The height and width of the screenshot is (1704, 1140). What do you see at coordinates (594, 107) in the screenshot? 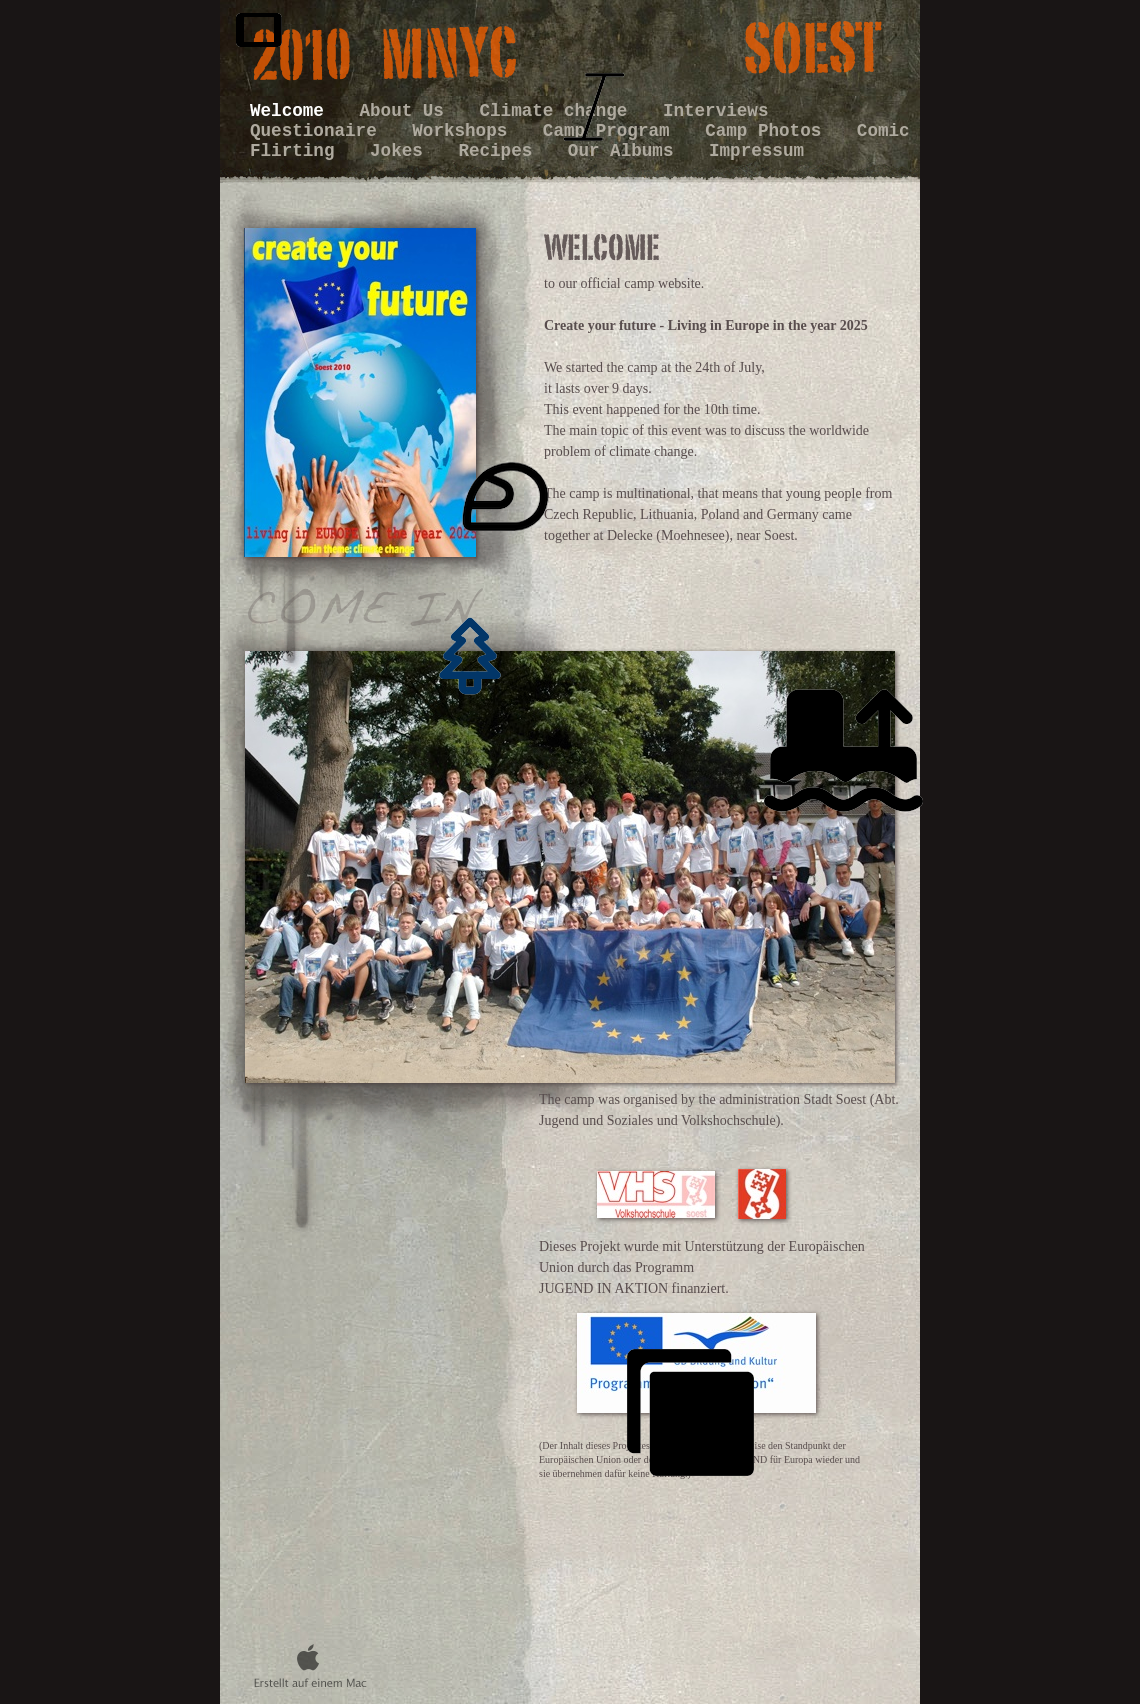
I see `apply italic formatting to selected text` at bounding box center [594, 107].